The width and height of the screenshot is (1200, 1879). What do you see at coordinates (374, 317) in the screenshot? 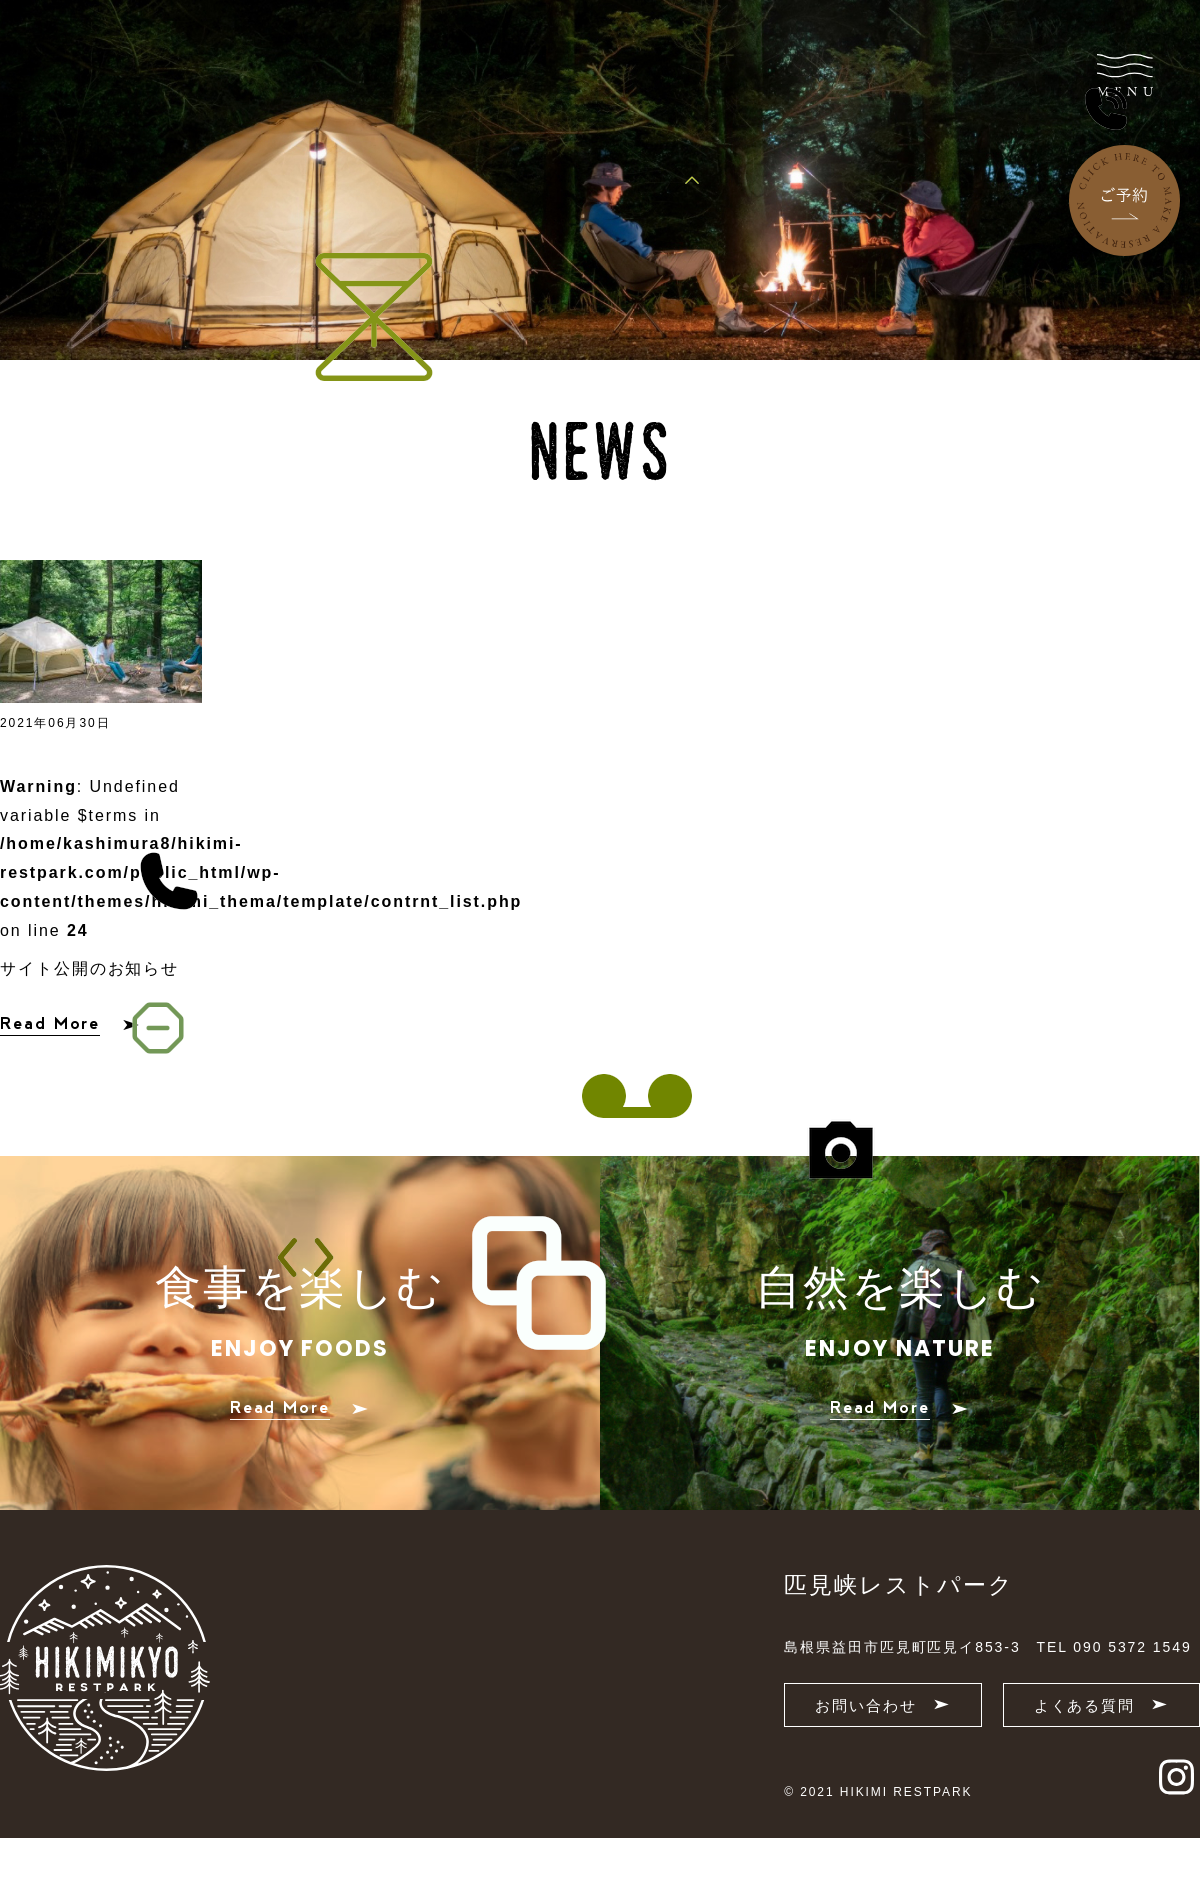
I see `indicates loading or processing in progress` at bounding box center [374, 317].